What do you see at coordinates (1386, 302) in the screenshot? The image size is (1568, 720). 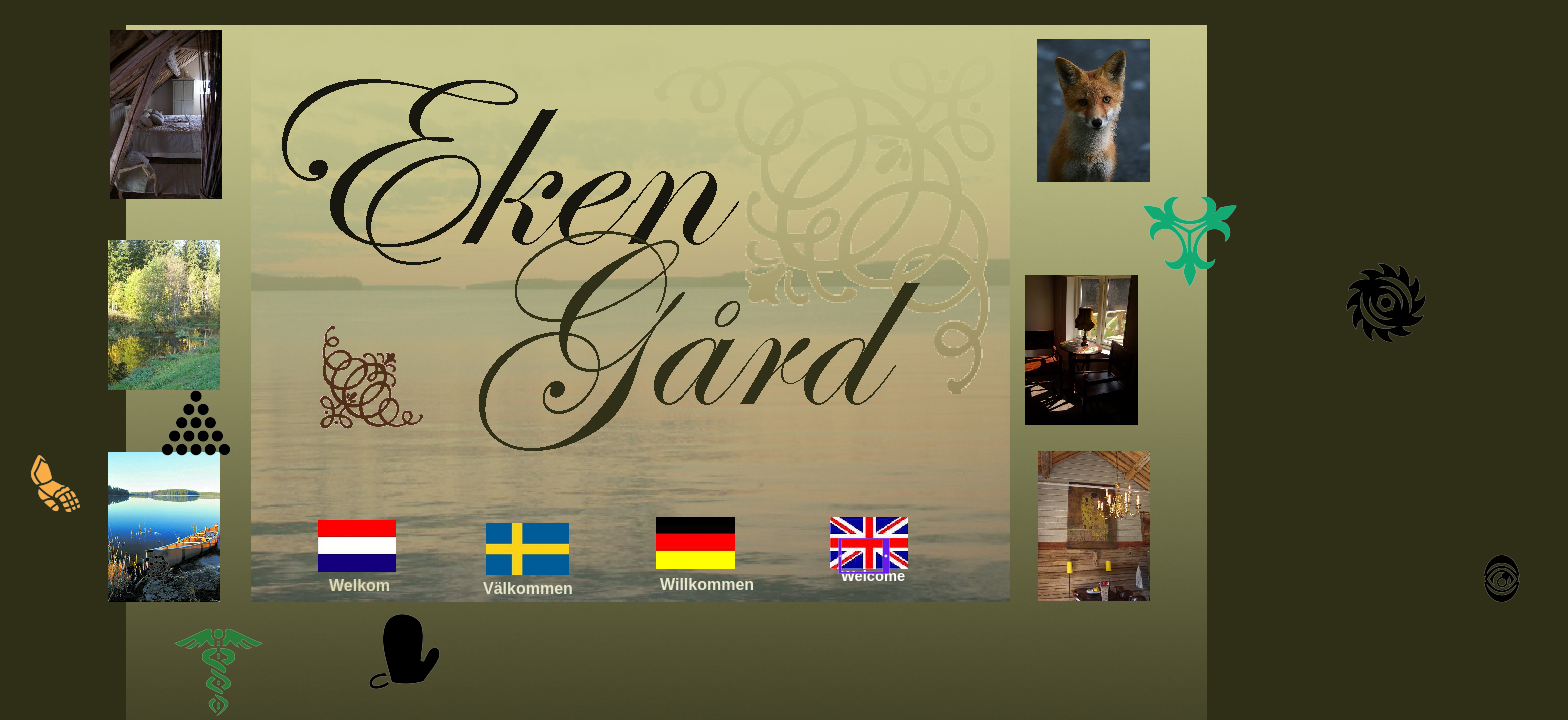 I see `indicates a sawblade or cutting tool in a game interface` at bounding box center [1386, 302].